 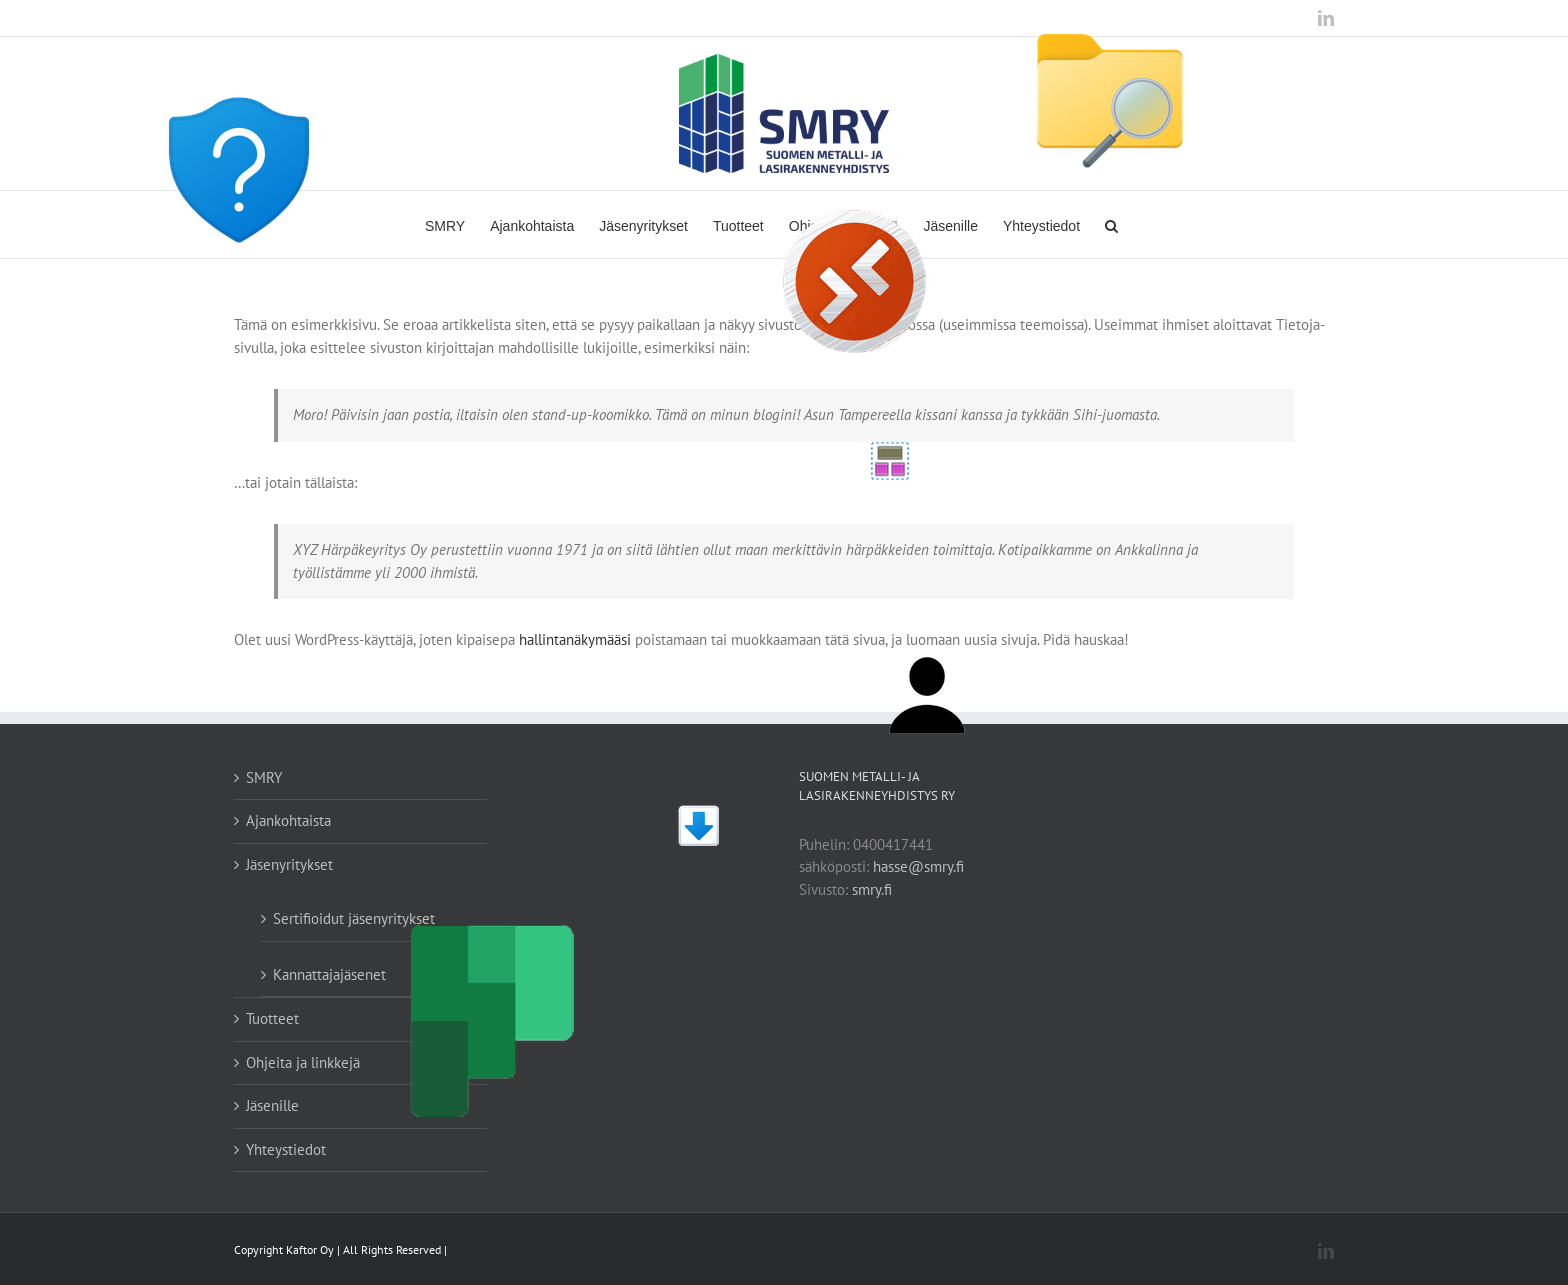 I want to click on open microsoft planner app, so click(x=492, y=1021).